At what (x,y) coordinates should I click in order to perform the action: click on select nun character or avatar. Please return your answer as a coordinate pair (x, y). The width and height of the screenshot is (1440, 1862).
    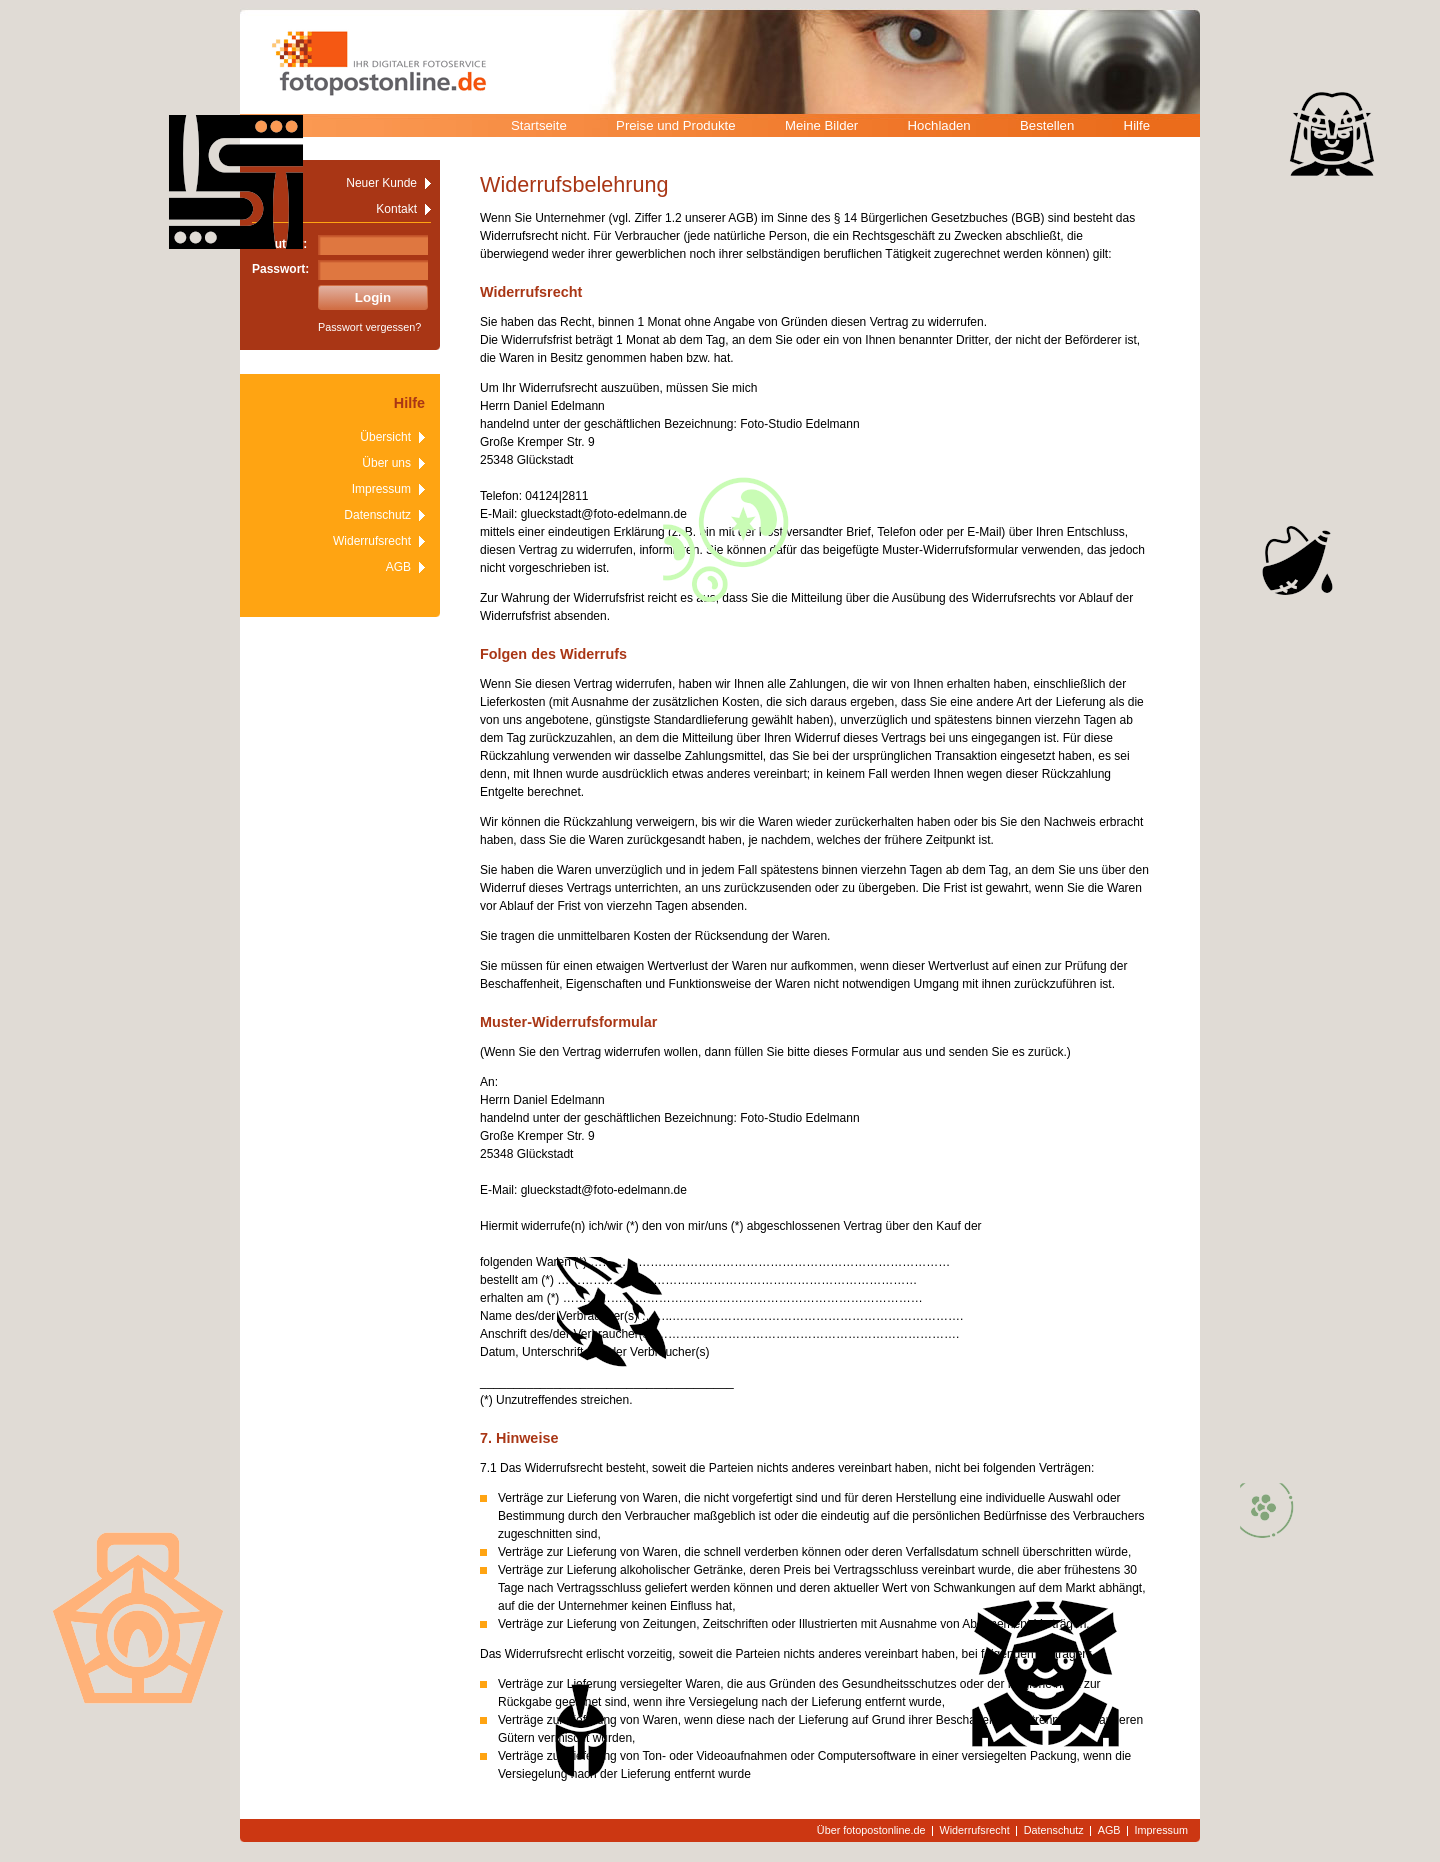
    Looking at the image, I should click on (1045, 1672).